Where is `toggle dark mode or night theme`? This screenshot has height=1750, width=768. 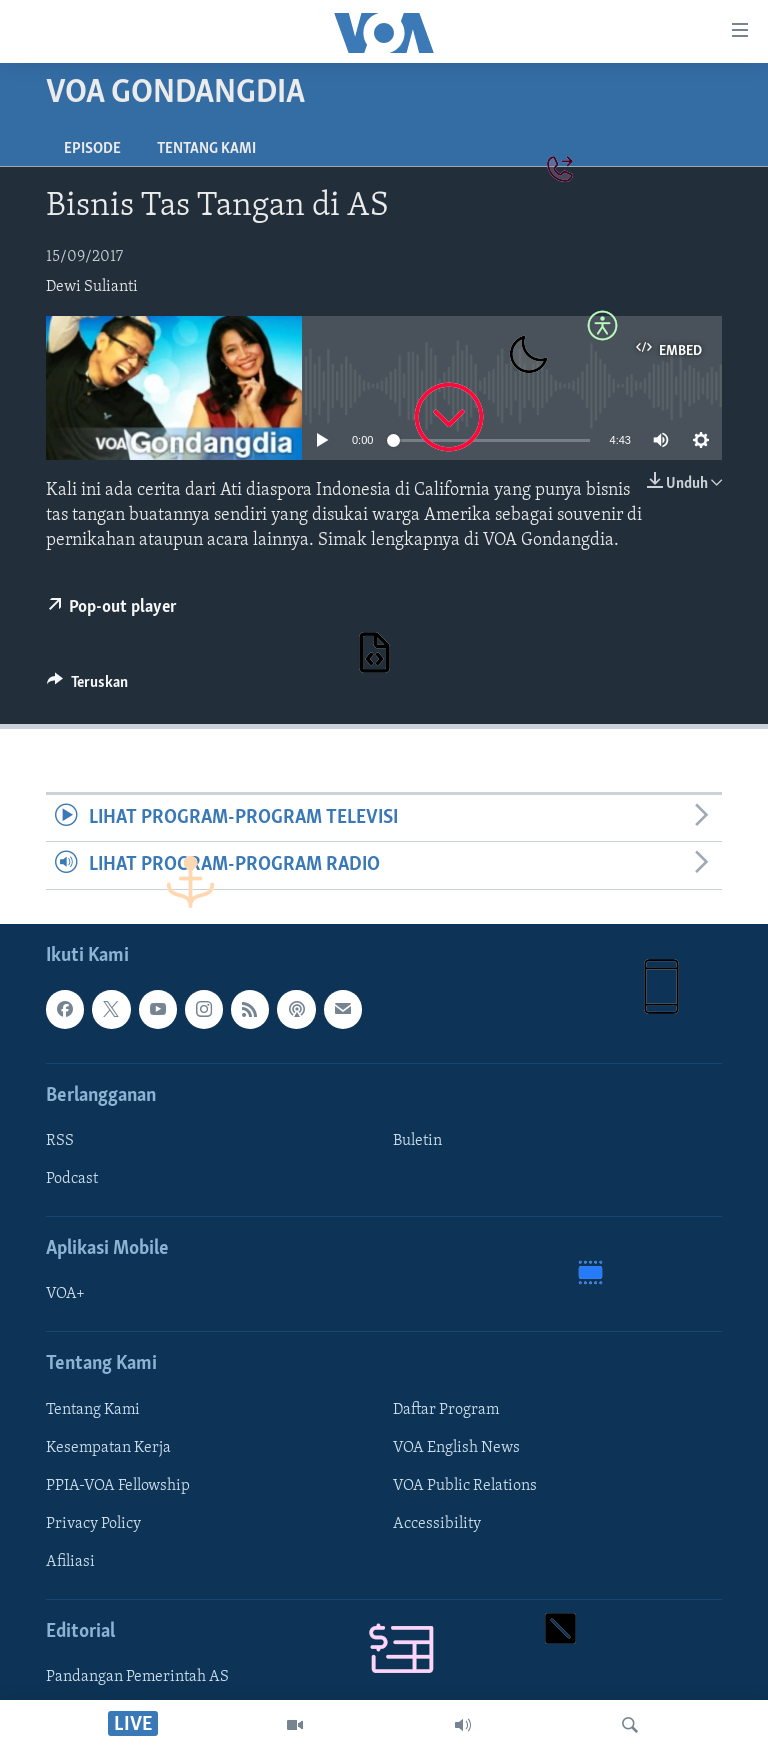 toggle dark mode or night theme is located at coordinates (527, 355).